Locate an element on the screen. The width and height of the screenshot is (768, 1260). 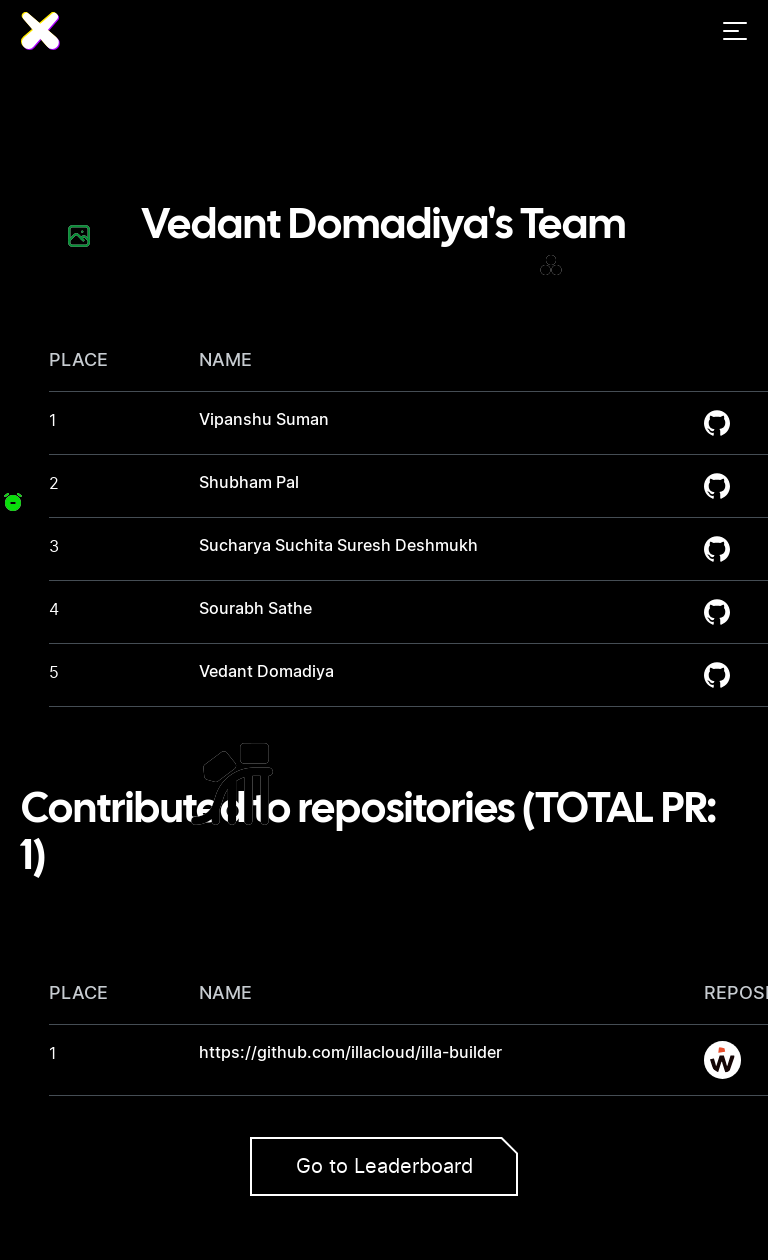
remove or delete an alarm is located at coordinates (13, 502).